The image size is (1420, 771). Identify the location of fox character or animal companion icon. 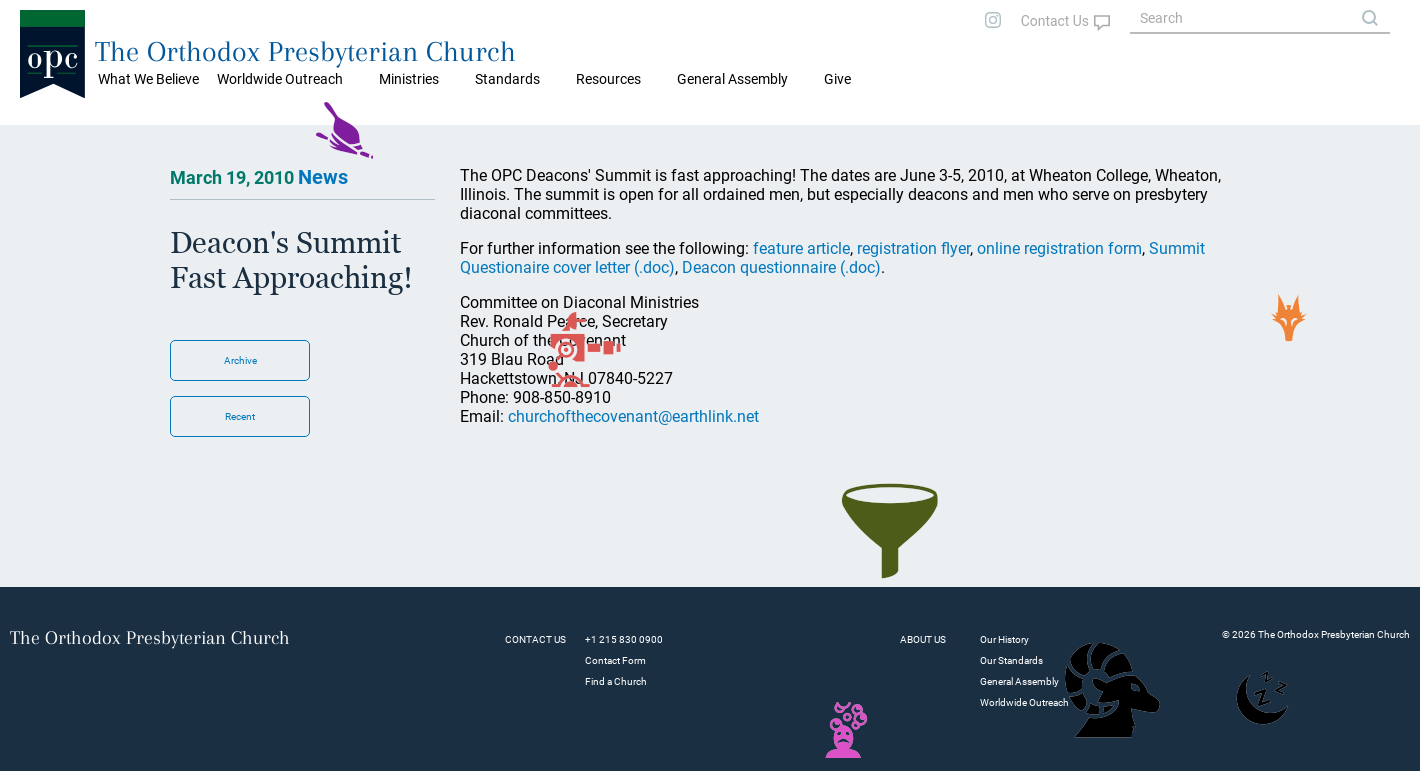
(1289, 317).